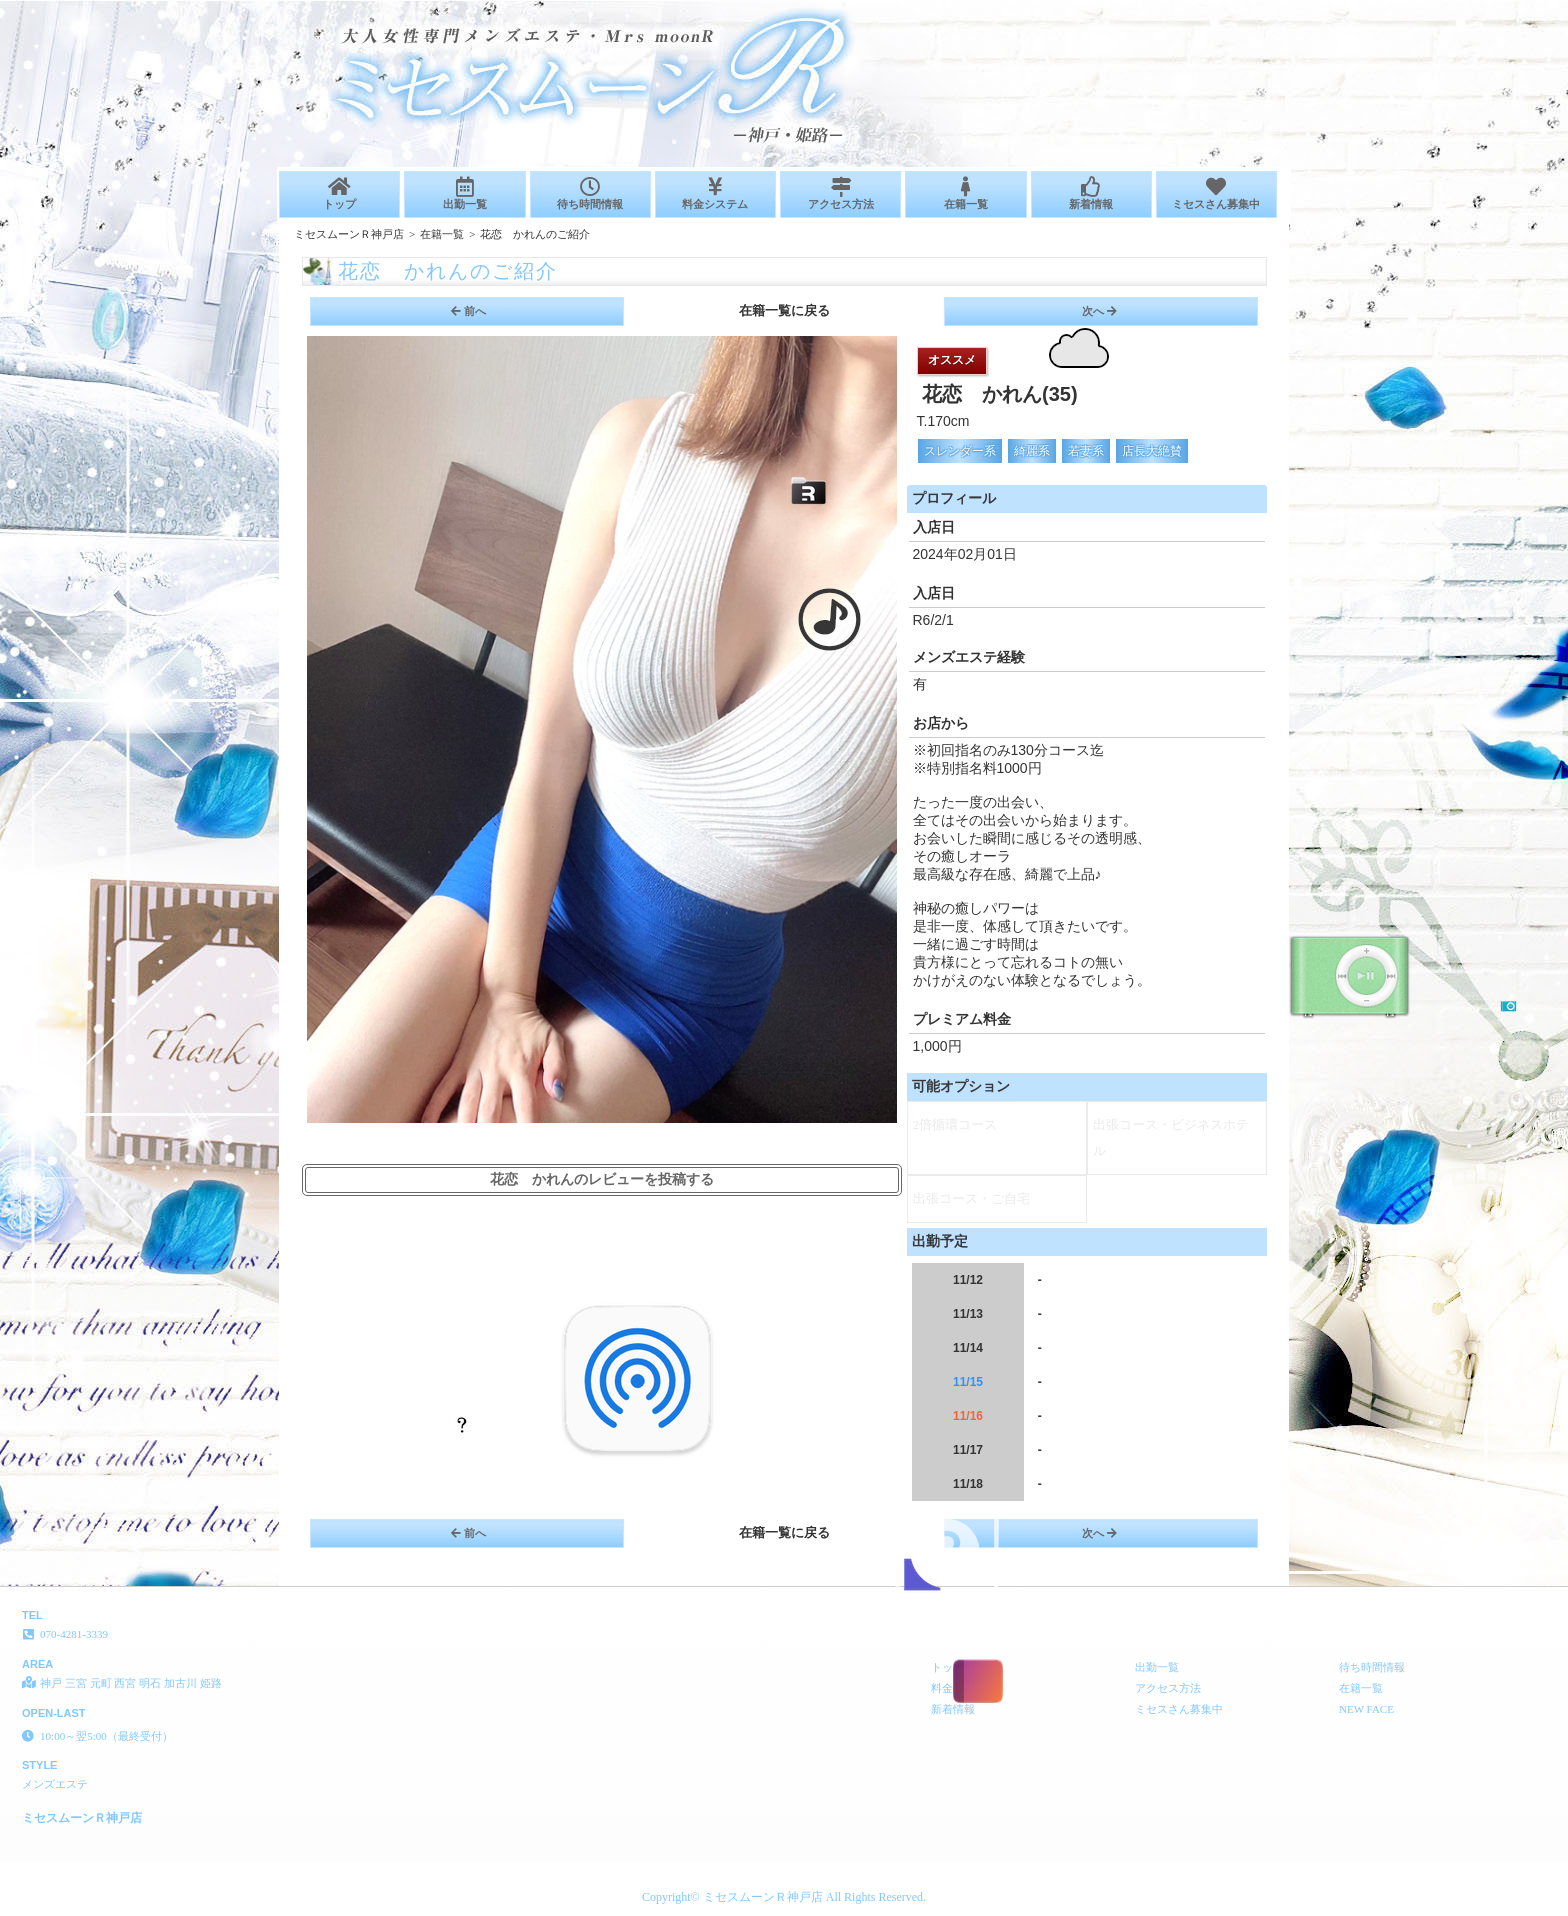  I want to click on open cantata music player, so click(829, 619).